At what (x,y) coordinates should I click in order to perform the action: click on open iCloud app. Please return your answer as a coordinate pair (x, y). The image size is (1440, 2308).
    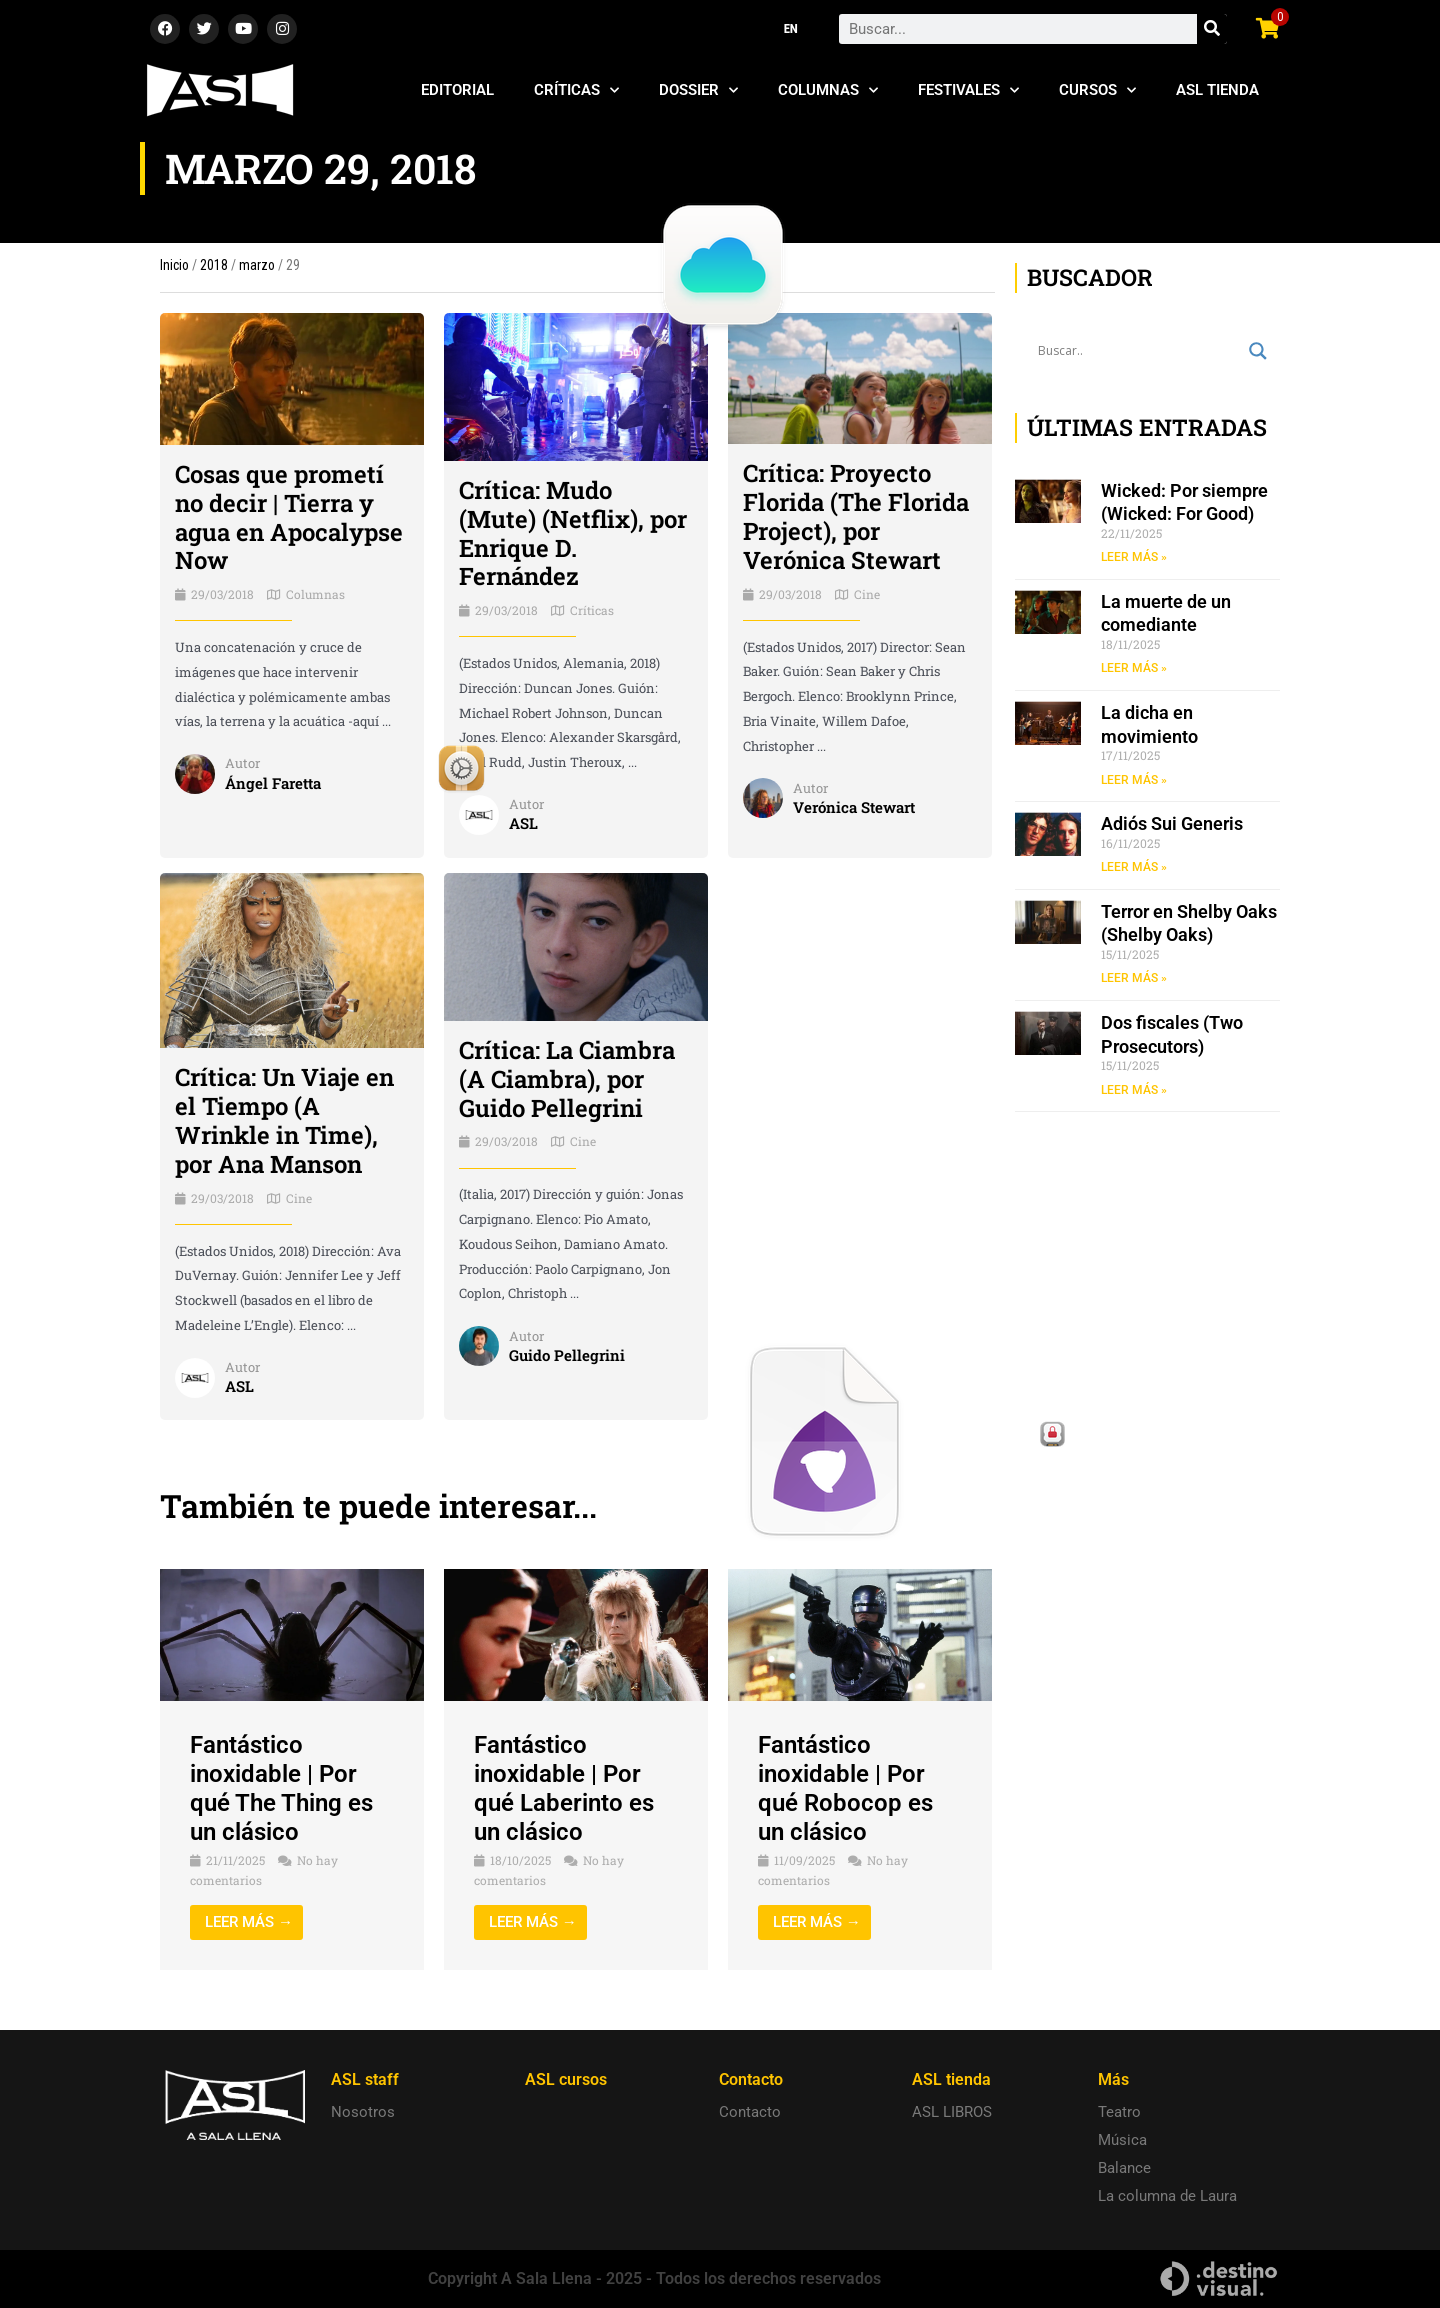
    Looking at the image, I should click on (723, 265).